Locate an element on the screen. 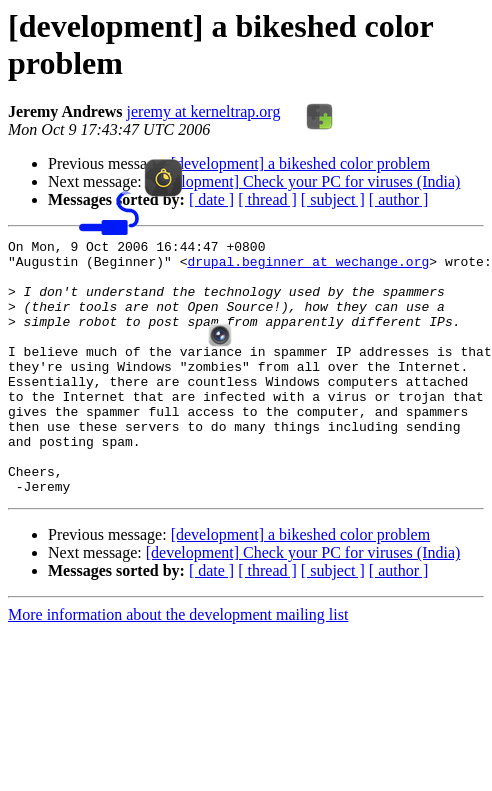 This screenshot has width=492, height=791. audio output via headphones is located at coordinates (109, 220).